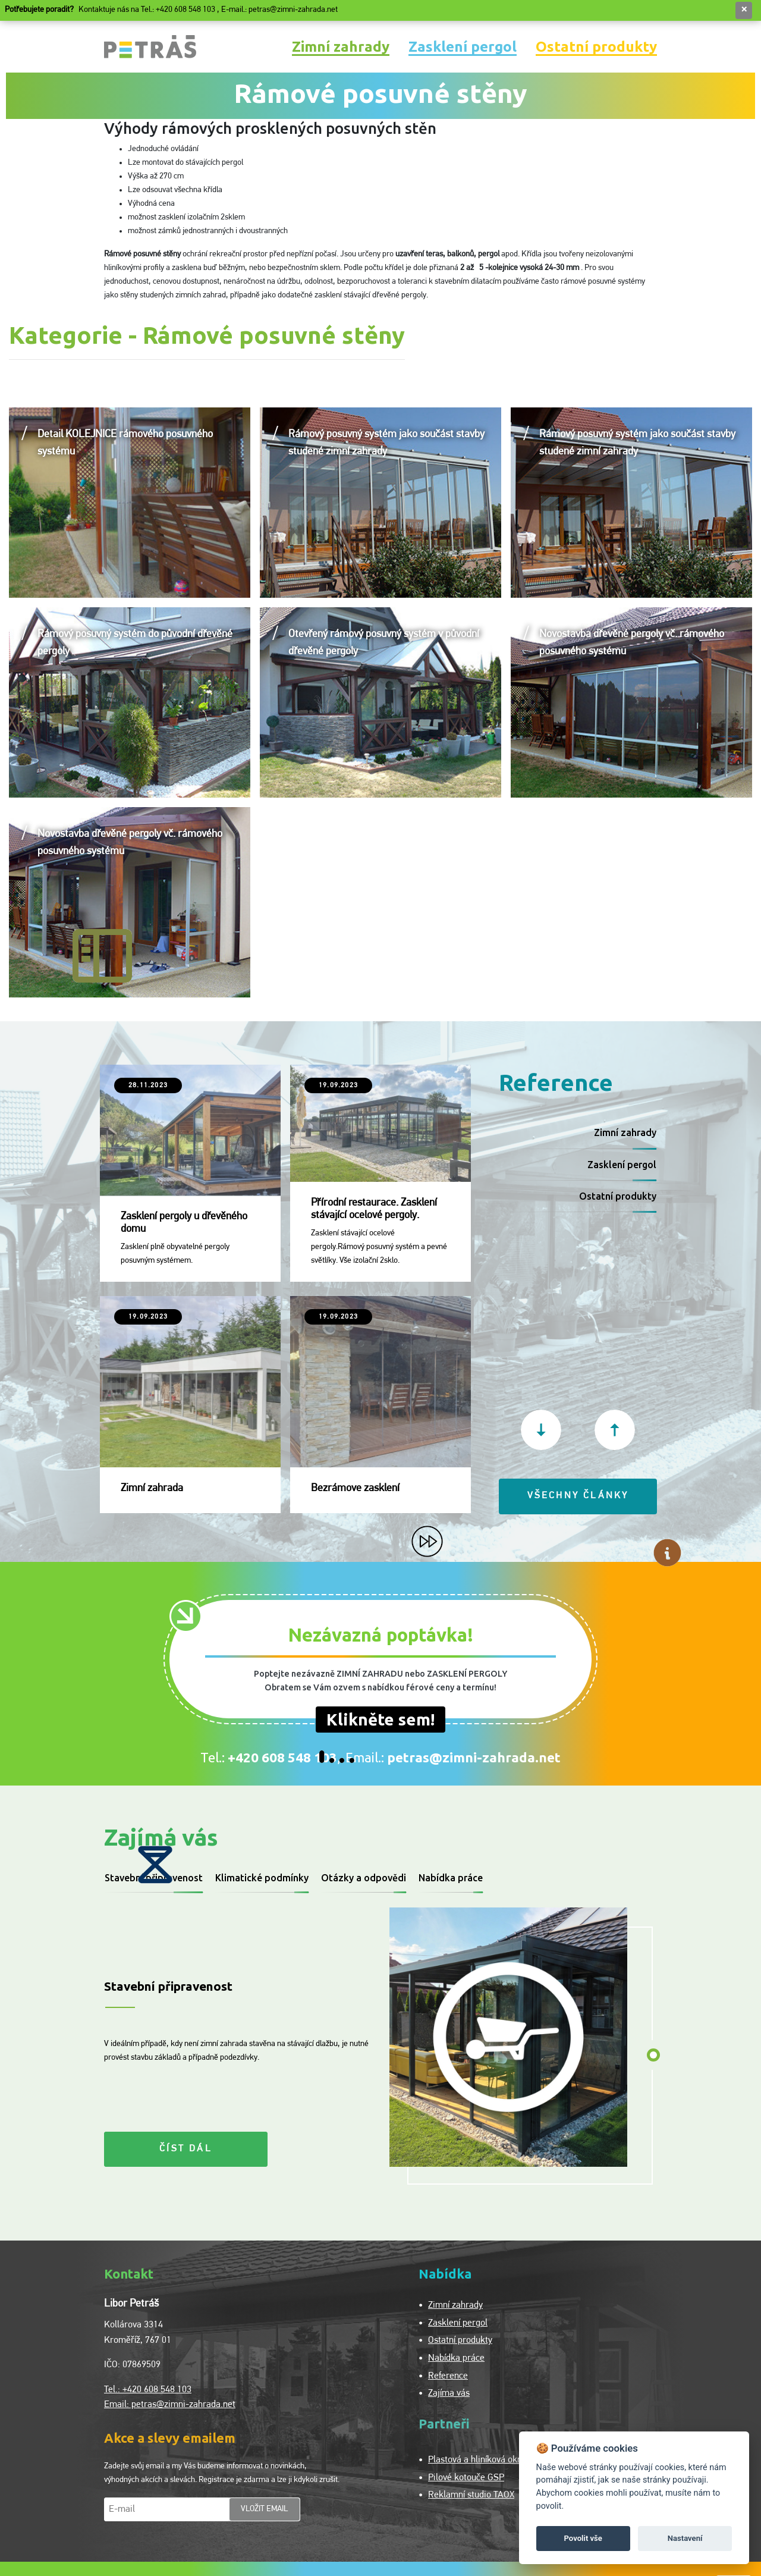 The height and width of the screenshot is (2576, 761). Describe the element at coordinates (337, 1745) in the screenshot. I see `indicates weak signal strength` at that location.